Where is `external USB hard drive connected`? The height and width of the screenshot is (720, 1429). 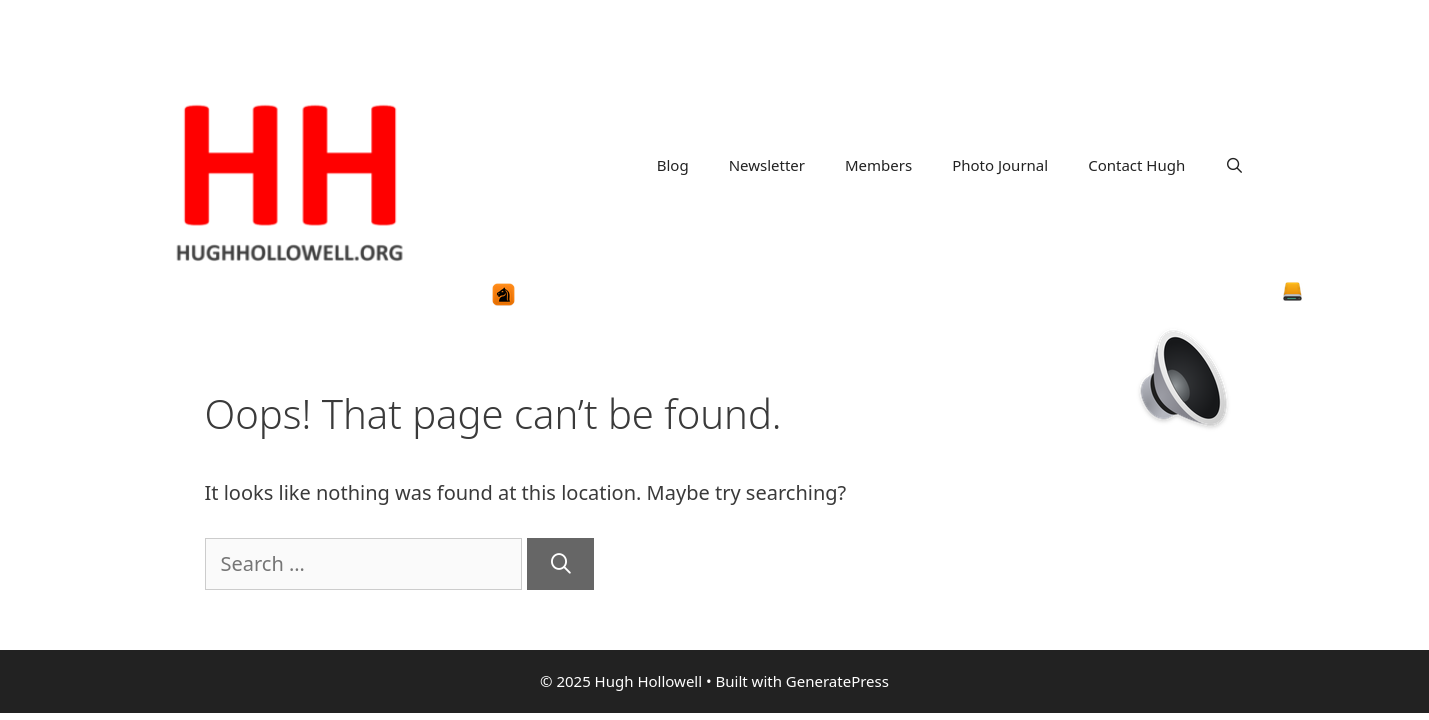 external USB hard drive connected is located at coordinates (1292, 291).